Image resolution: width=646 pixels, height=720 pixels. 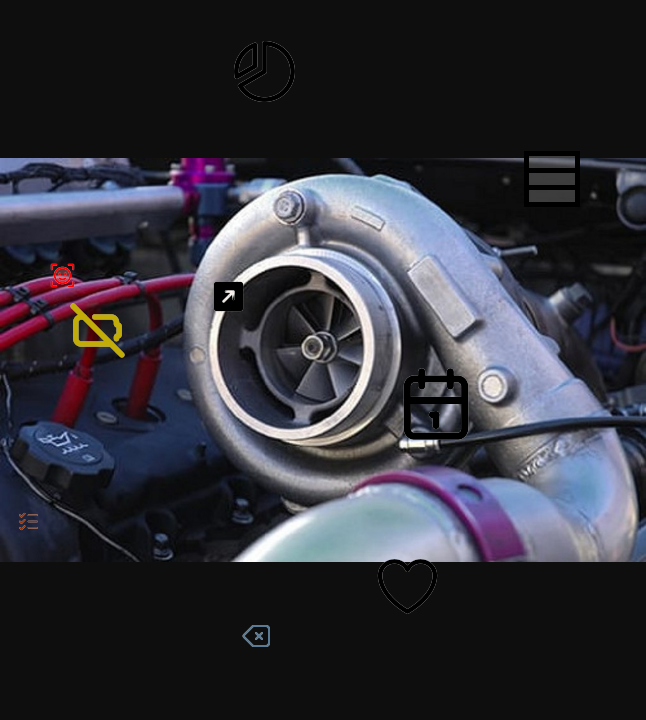 I want to click on add item to favorites, so click(x=407, y=586).